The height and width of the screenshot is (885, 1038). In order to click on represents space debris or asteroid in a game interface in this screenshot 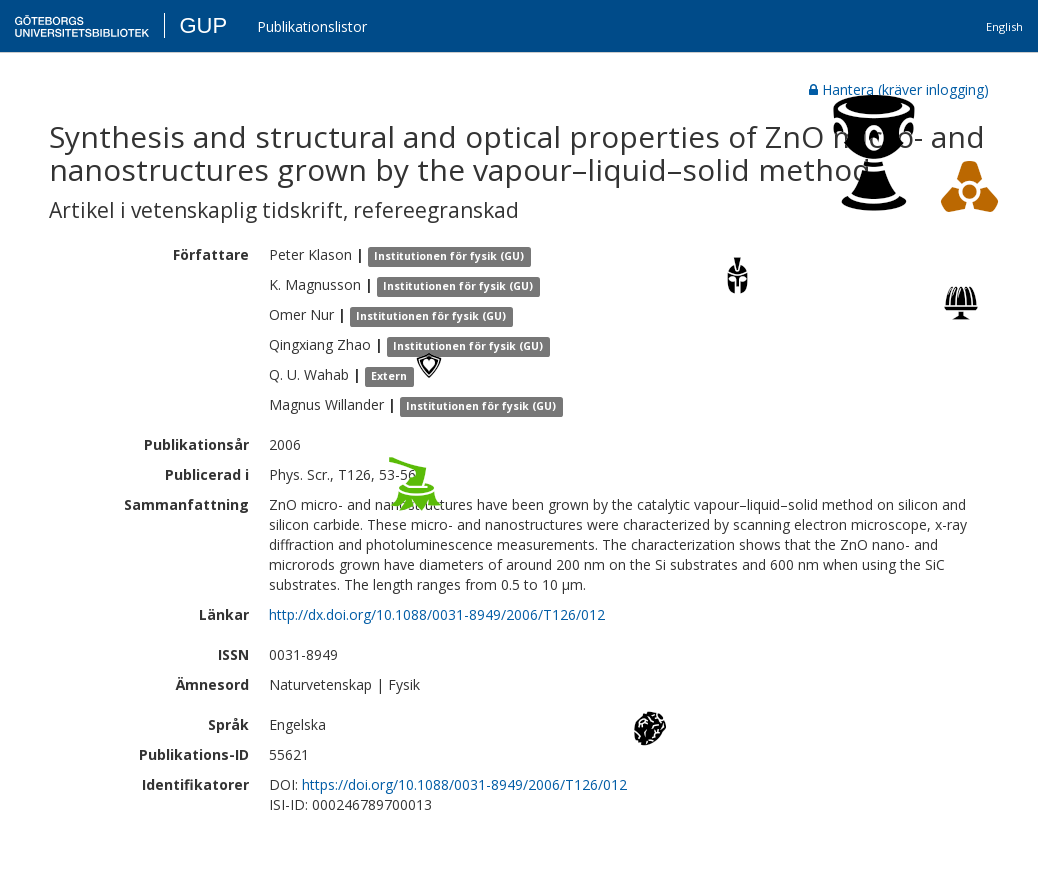, I will do `click(649, 728)`.